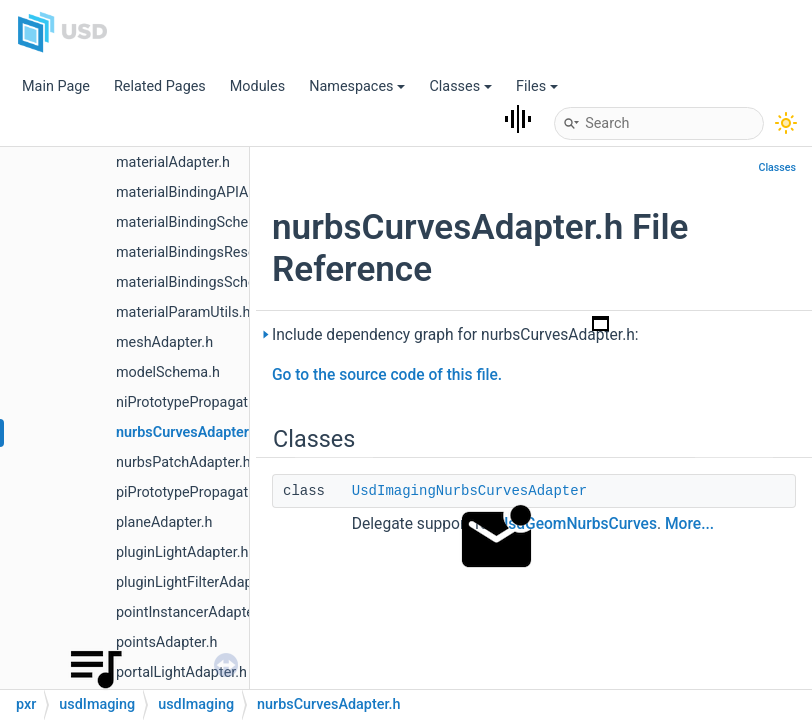 The height and width of the screenshot is (720, 812). Describe the element at coordinates (600, 323) in the screenshot. I see `open a web page or browser window` at that location.